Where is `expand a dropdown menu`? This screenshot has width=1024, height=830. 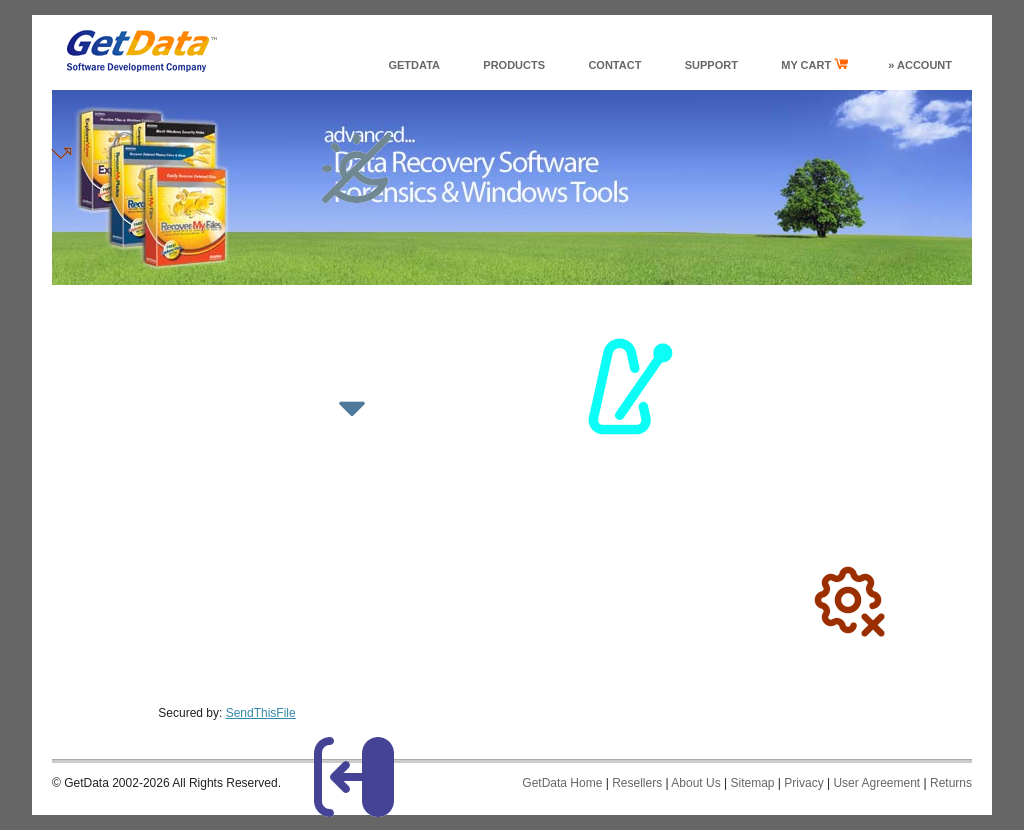
expand a dropdown menu is located at coordinates (352, 407).